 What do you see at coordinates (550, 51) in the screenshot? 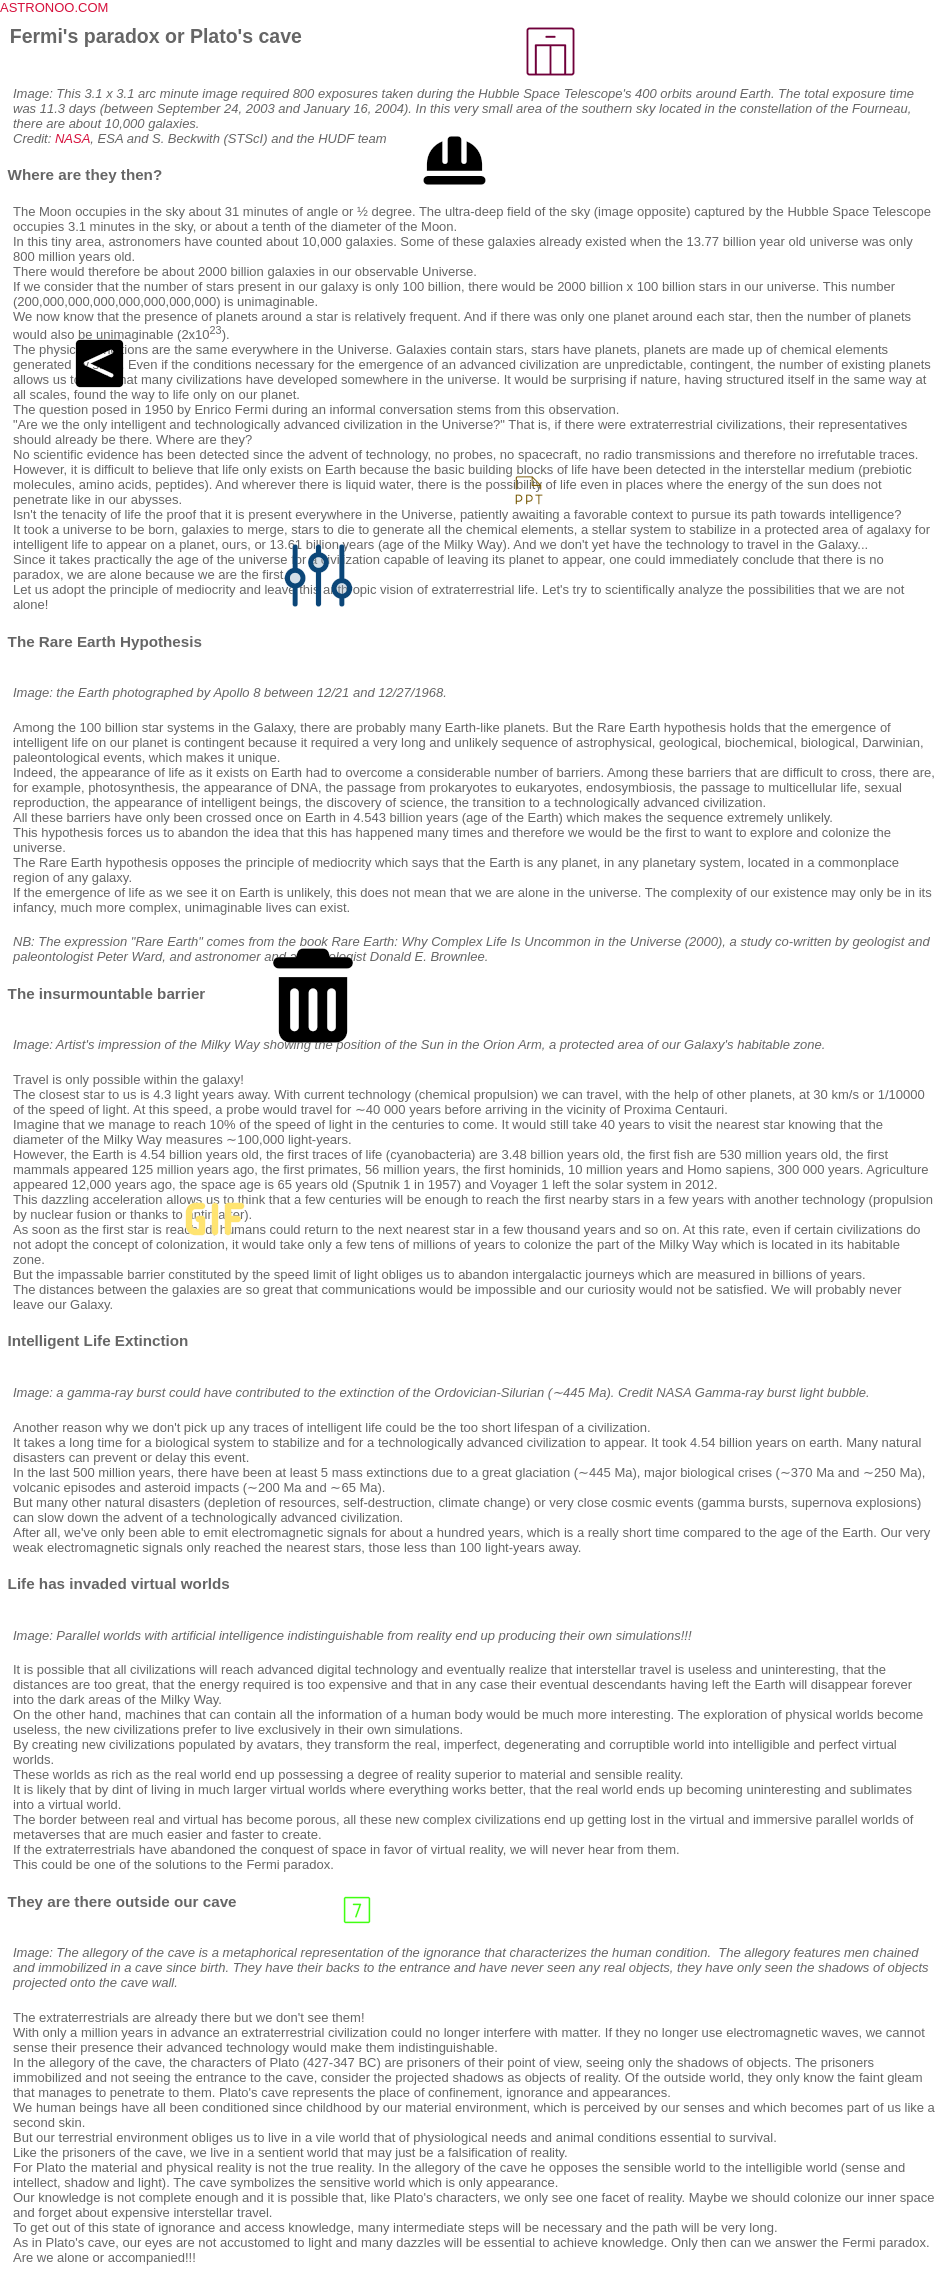
I see `indicates elevator access nearby` at bounding box center [550, 51].